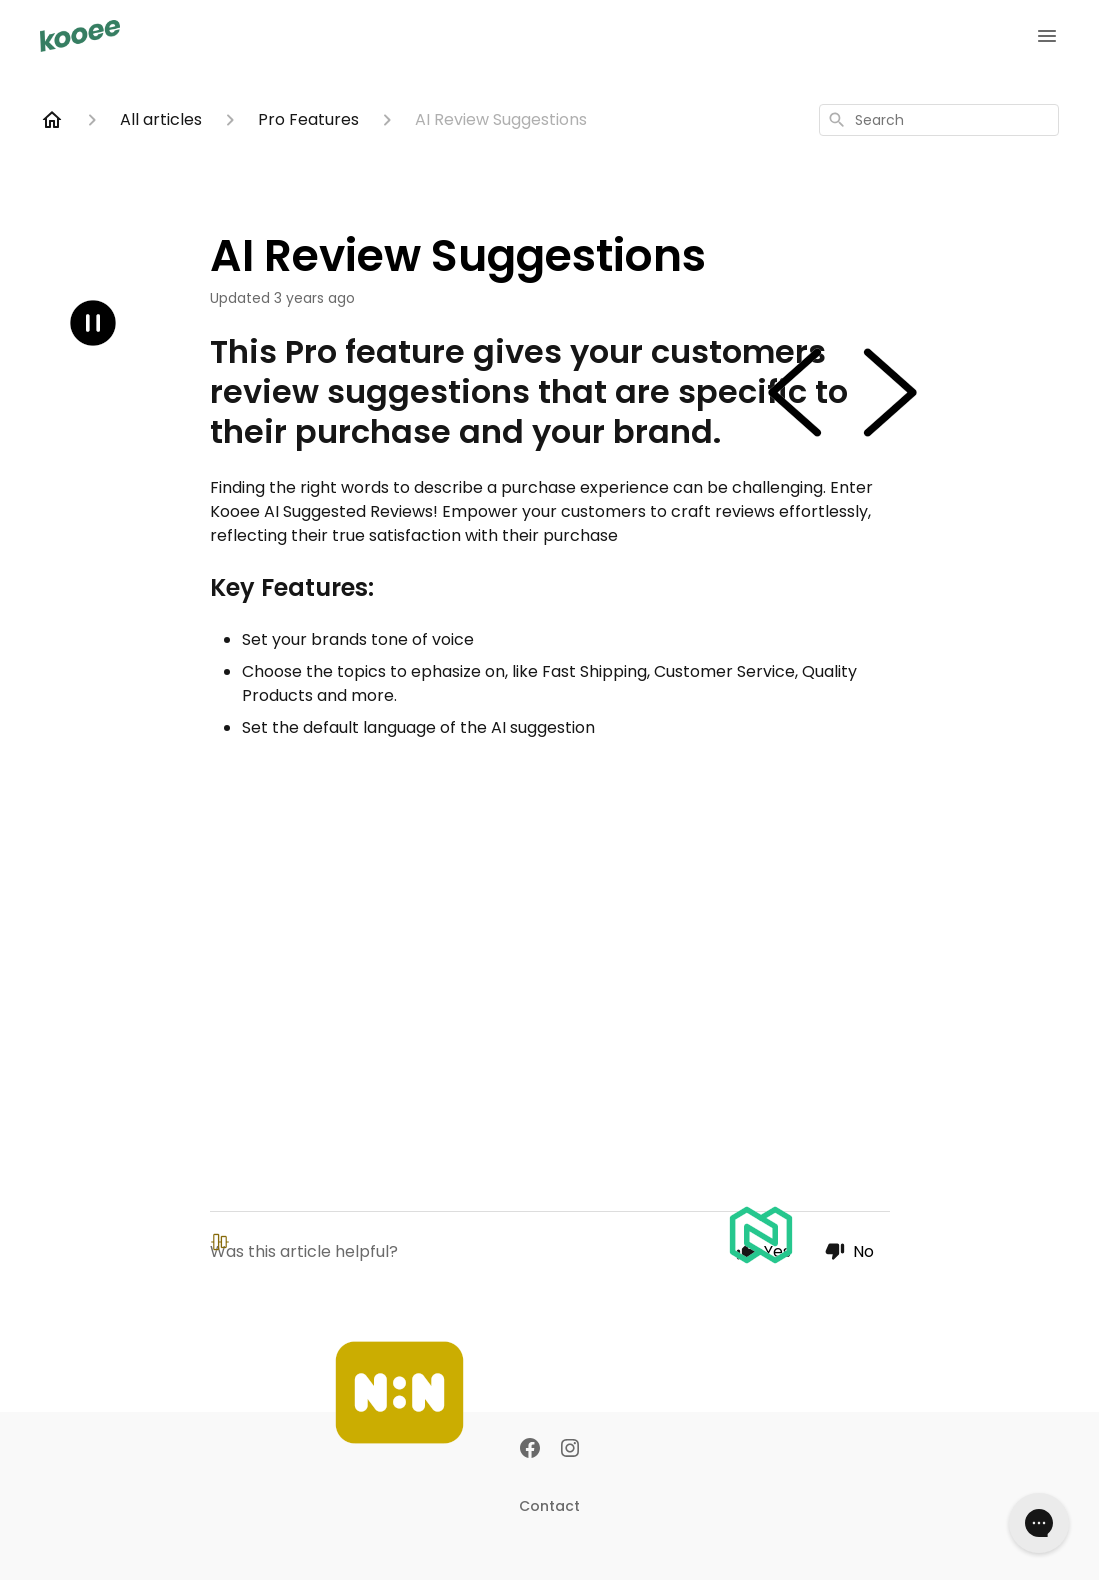  Describe the element at coordinates (93, 323) in the screenshot. I see `pause media playback` at that location.